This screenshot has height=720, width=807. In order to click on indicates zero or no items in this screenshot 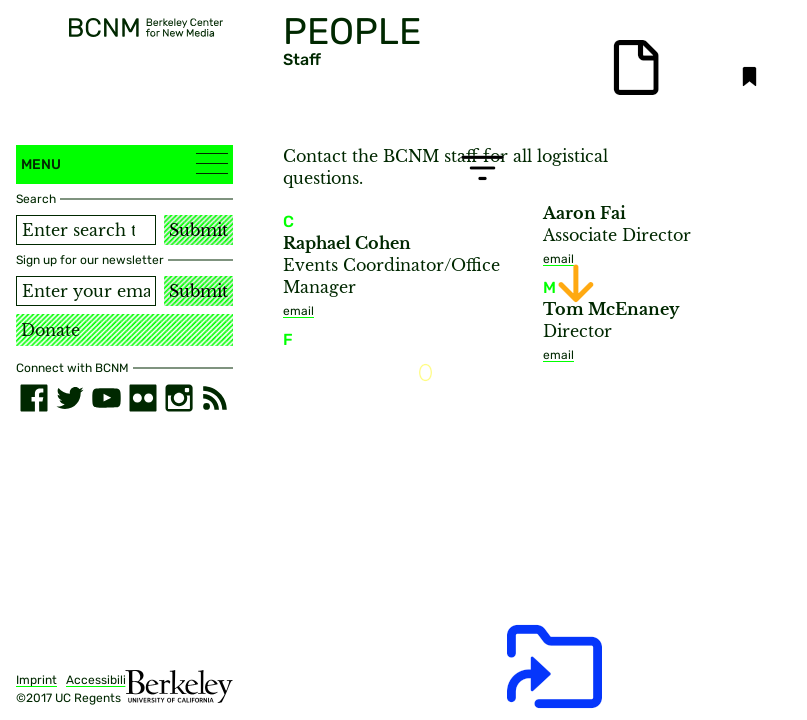, I will do `click(425, 372)`.